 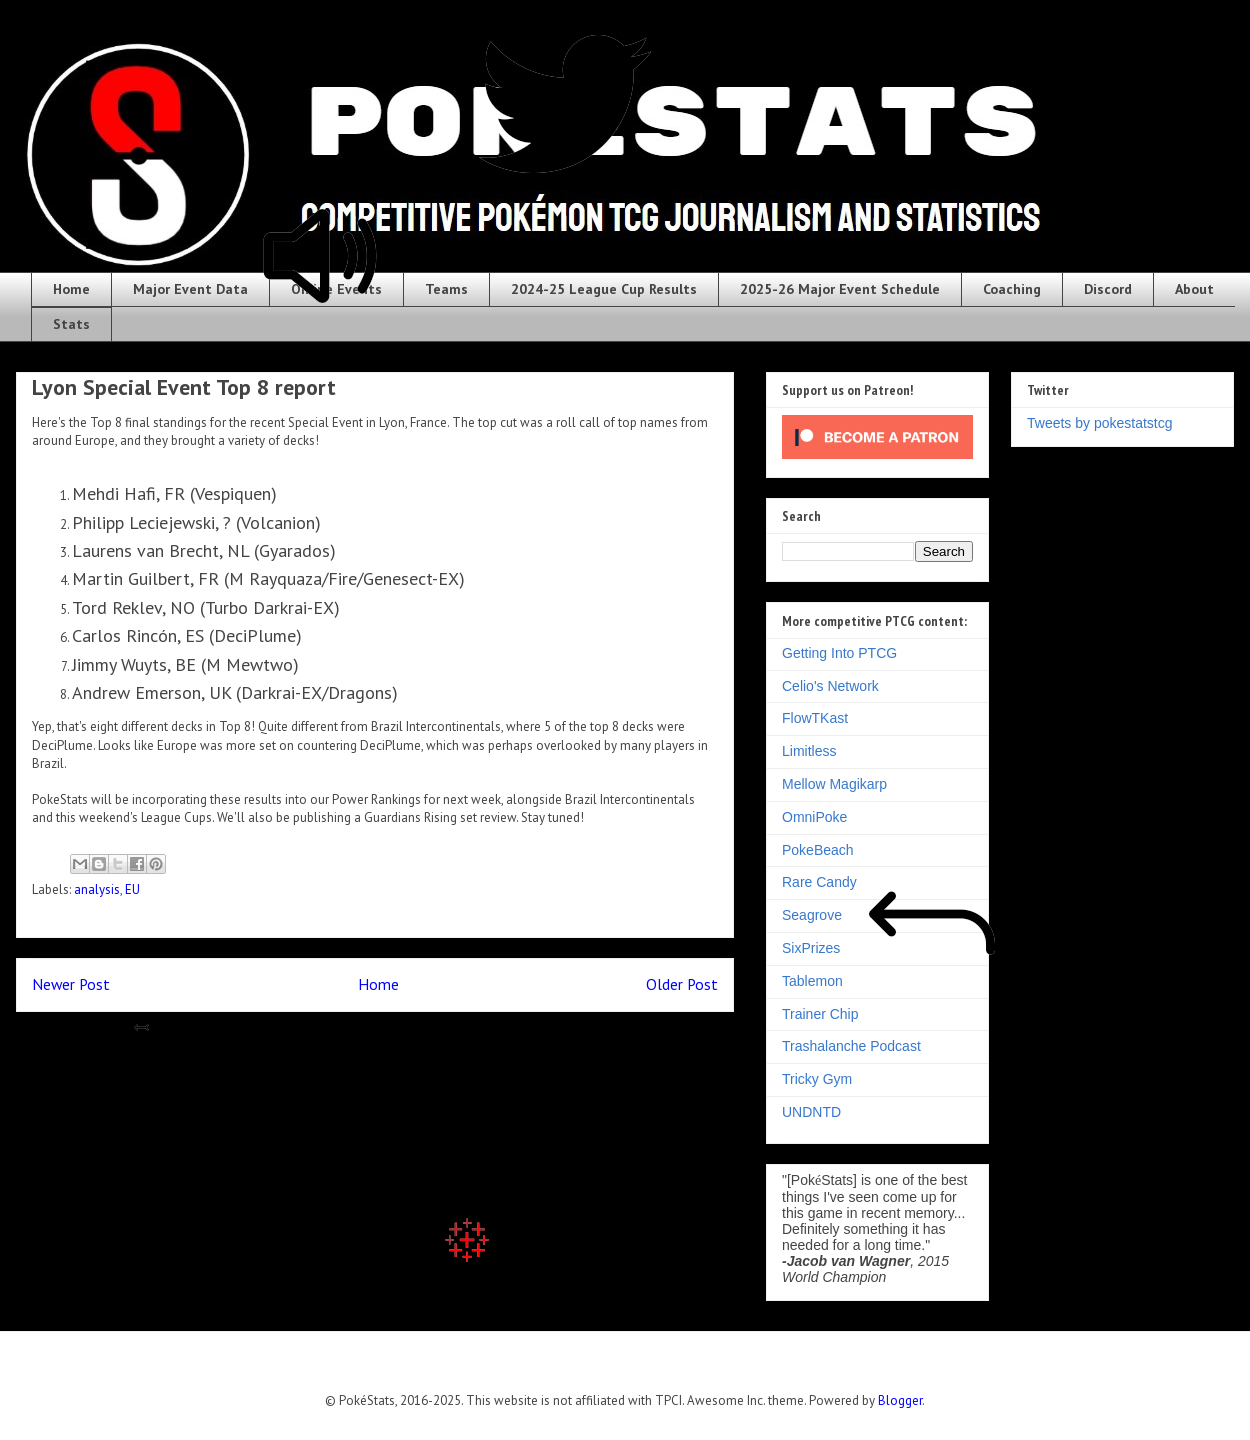 What do you see at coordinates (320, 256) in the screenshot?
I see `adjust audio volume to medium level` at bounding box center [320, 256].